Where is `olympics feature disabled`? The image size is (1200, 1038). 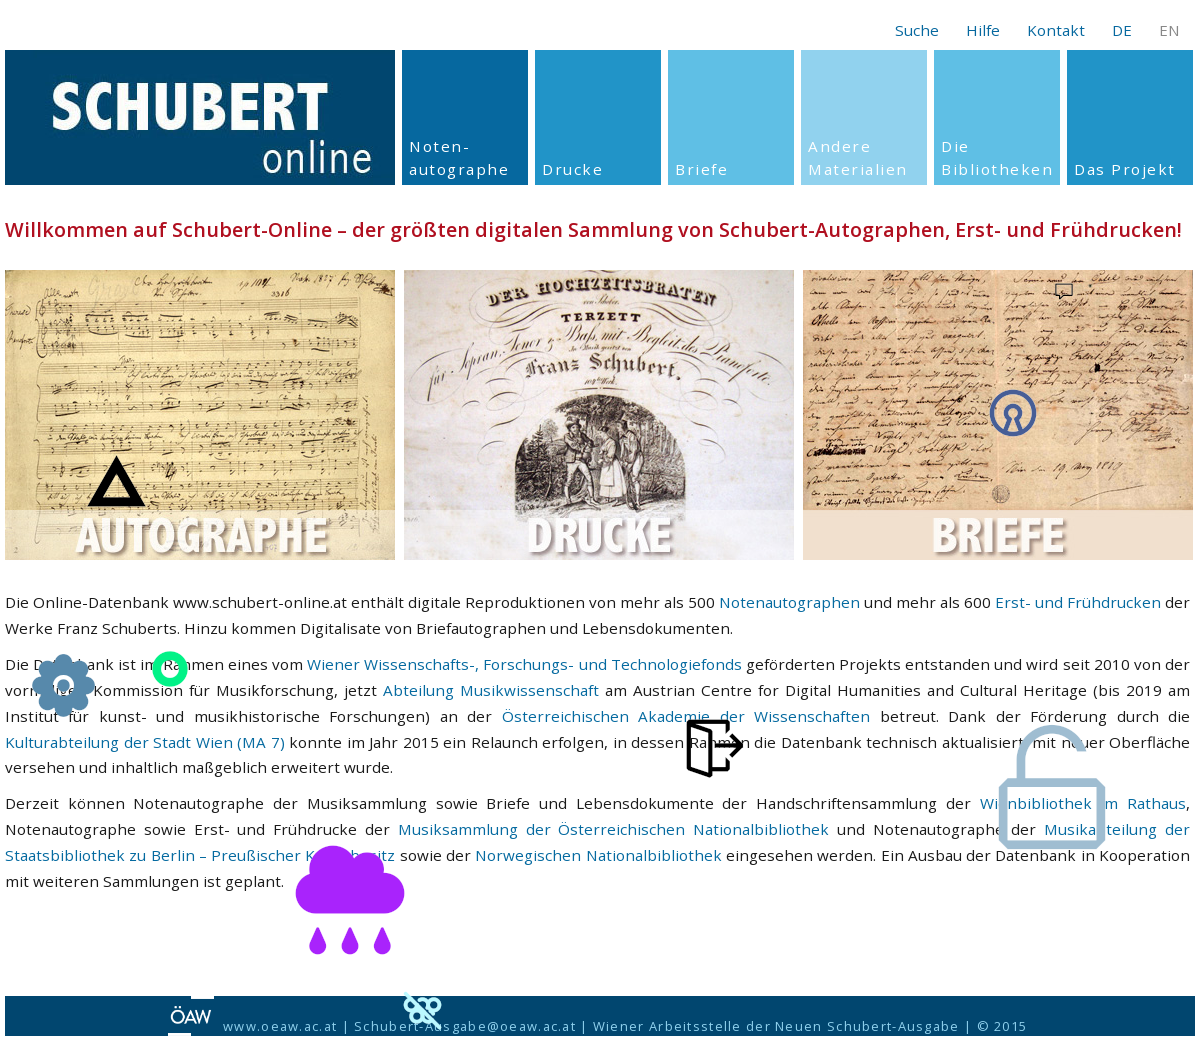
olympics feature disabled is located at coordinates (422, 1010).